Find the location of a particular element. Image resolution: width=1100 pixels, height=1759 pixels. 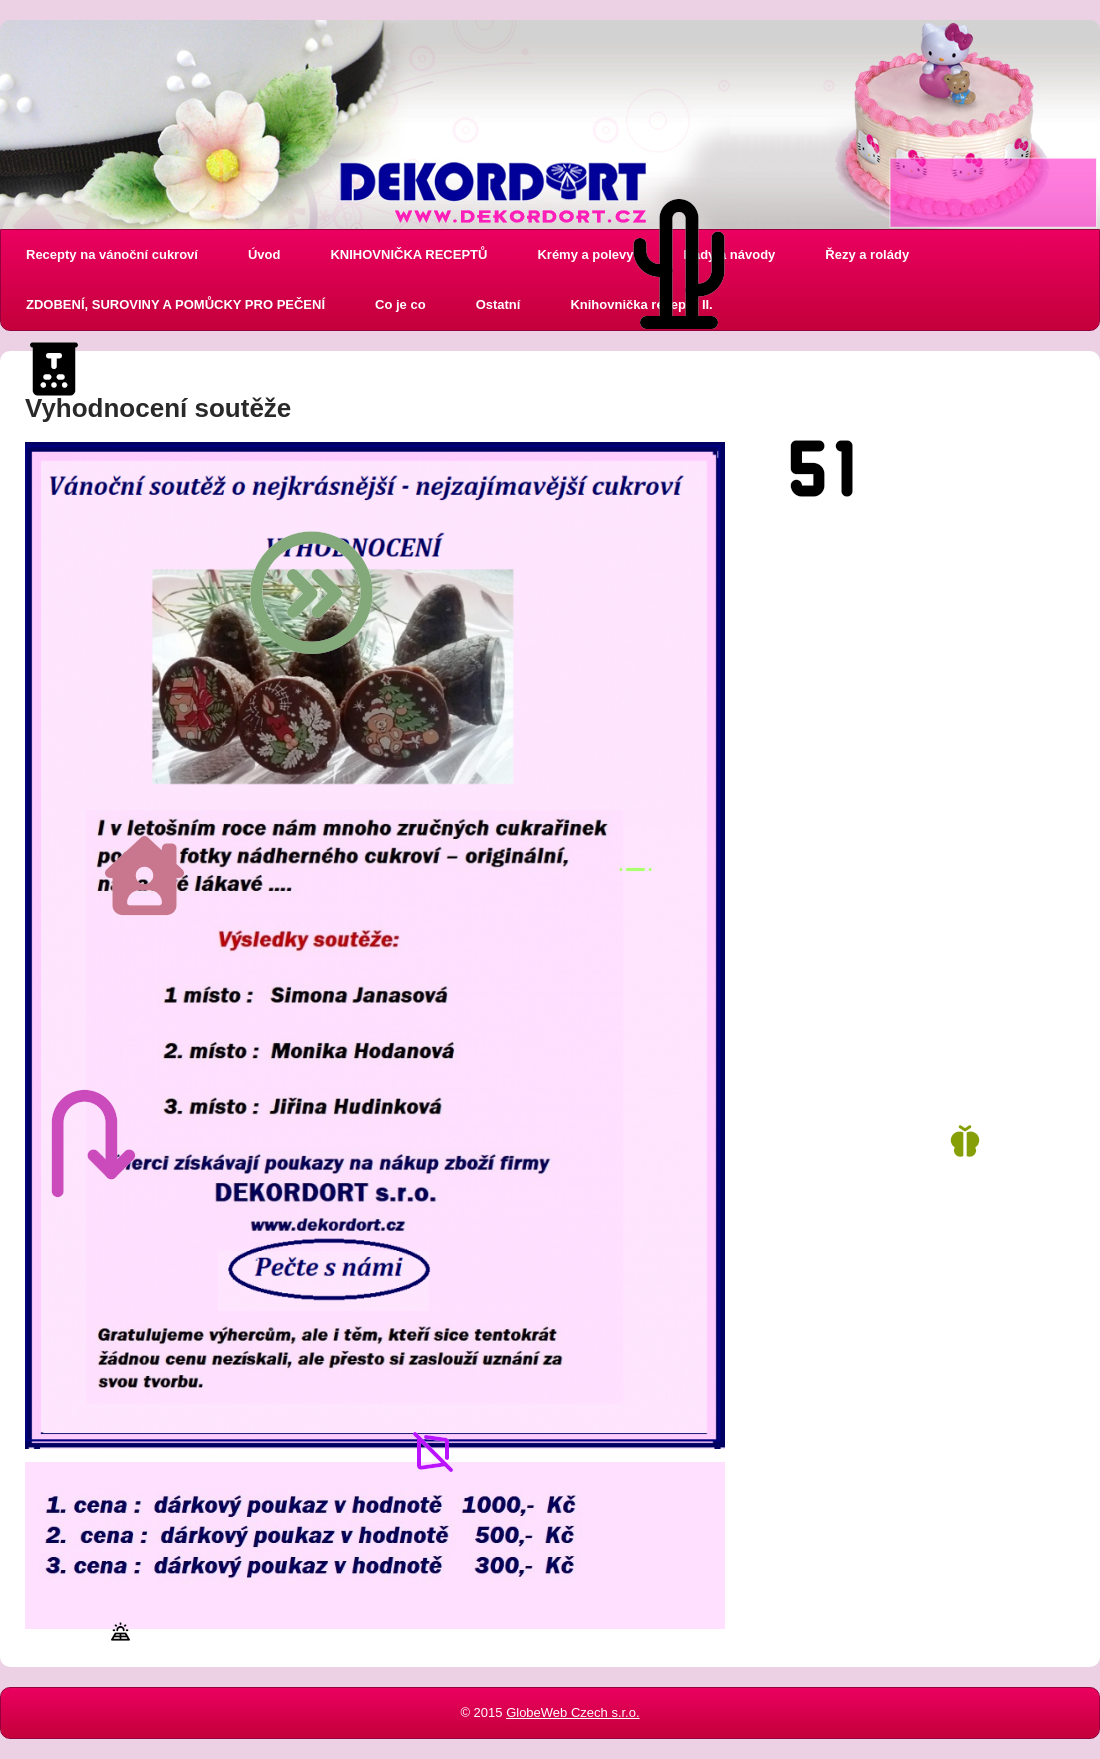

insert a horizontal divider between content sections is located at coordinates (635, 869).